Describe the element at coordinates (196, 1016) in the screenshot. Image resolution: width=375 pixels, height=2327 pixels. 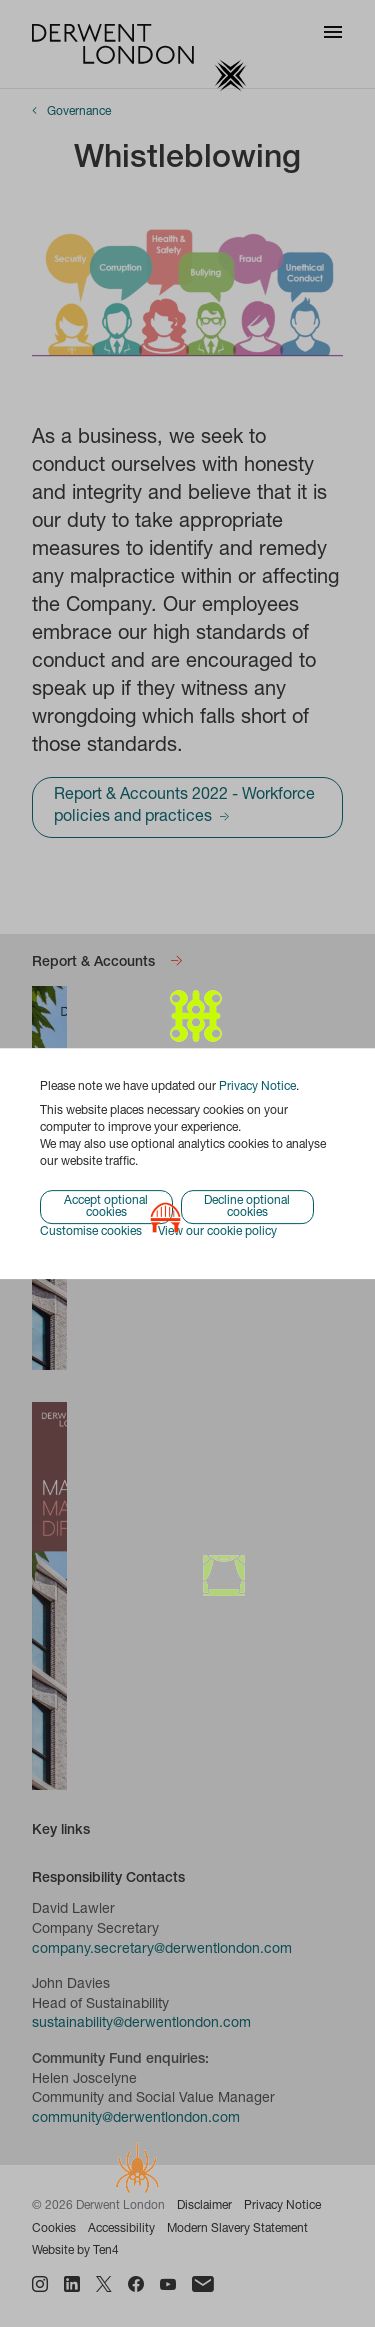
I see `access network or connection settings` at that location.